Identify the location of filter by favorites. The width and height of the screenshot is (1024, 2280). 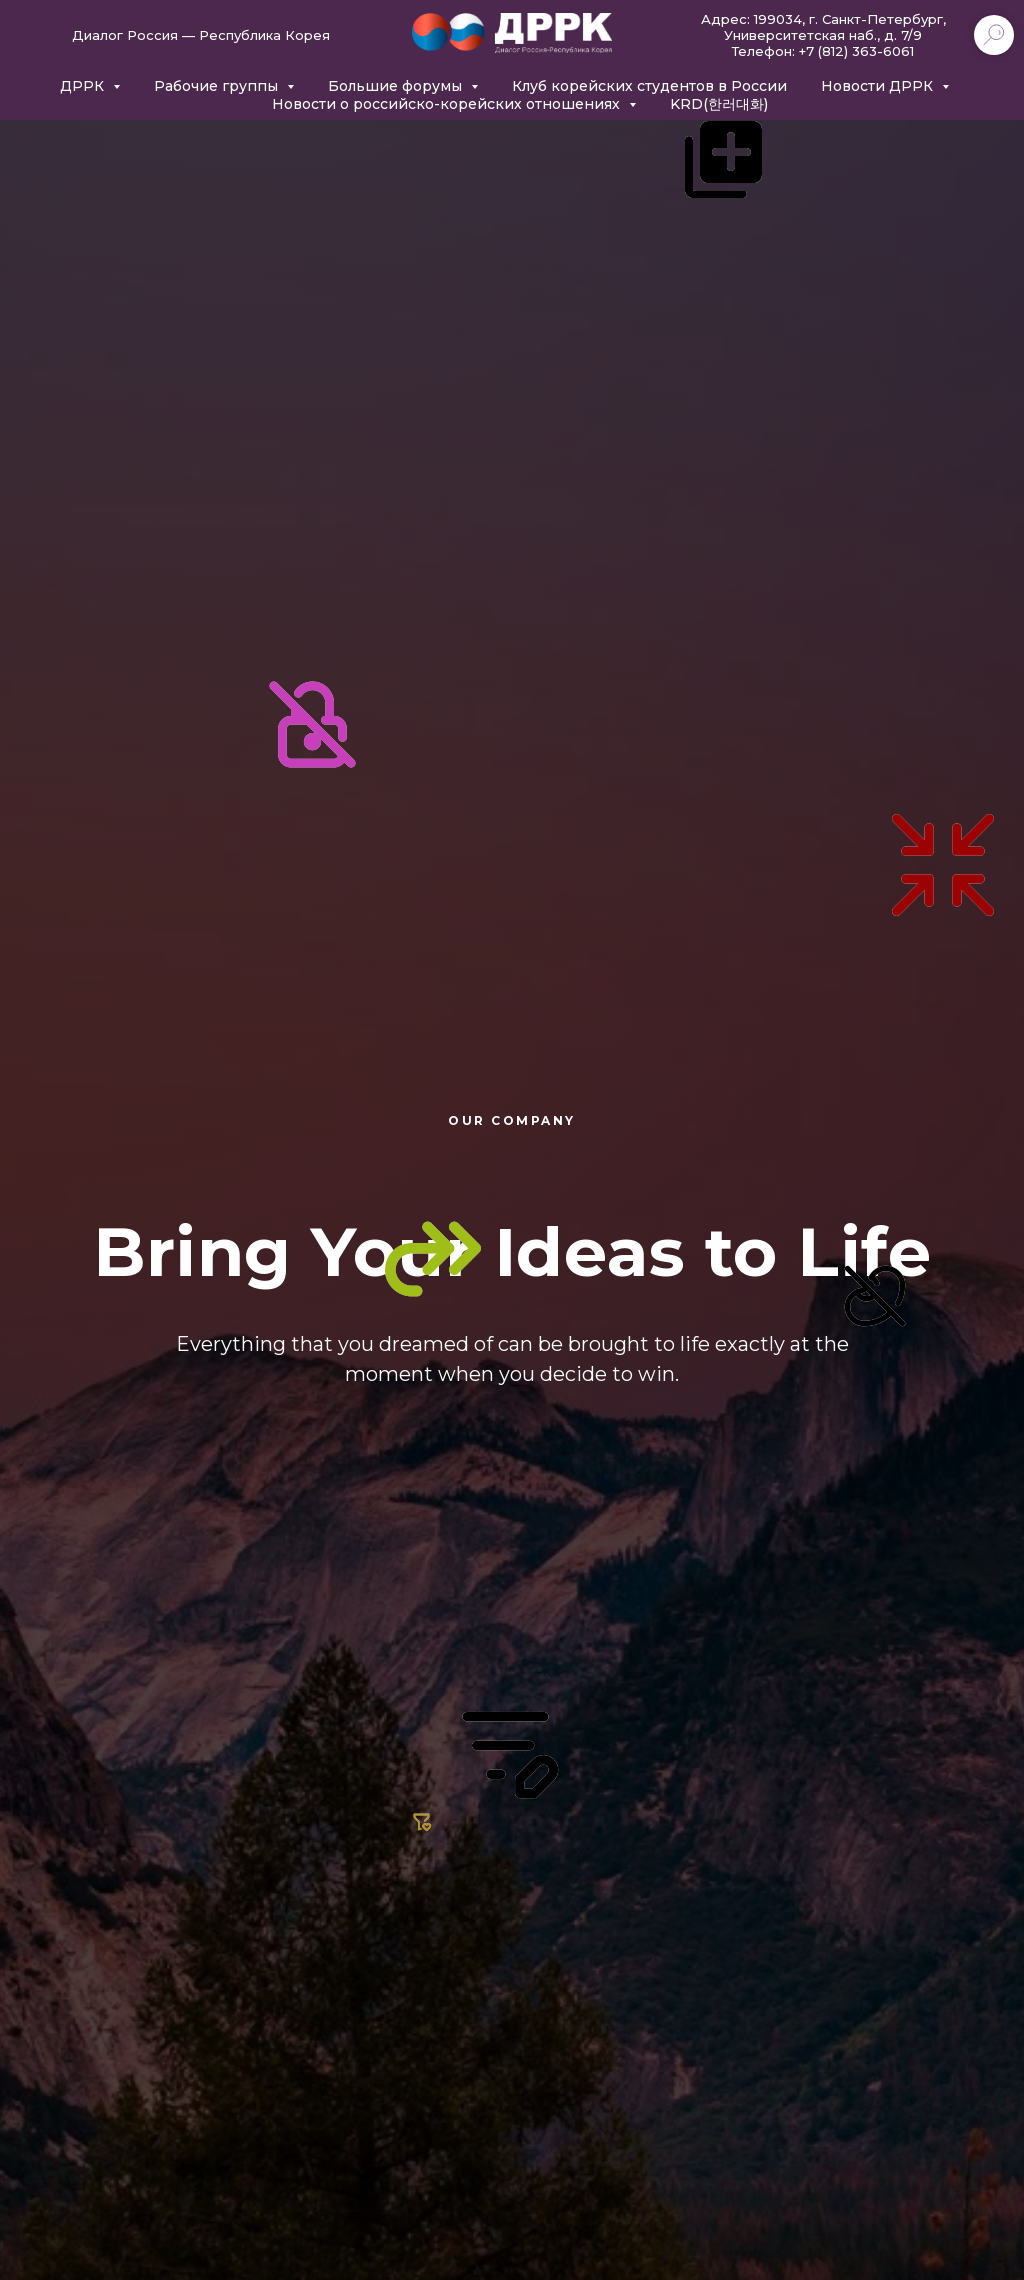
(421, 1821).